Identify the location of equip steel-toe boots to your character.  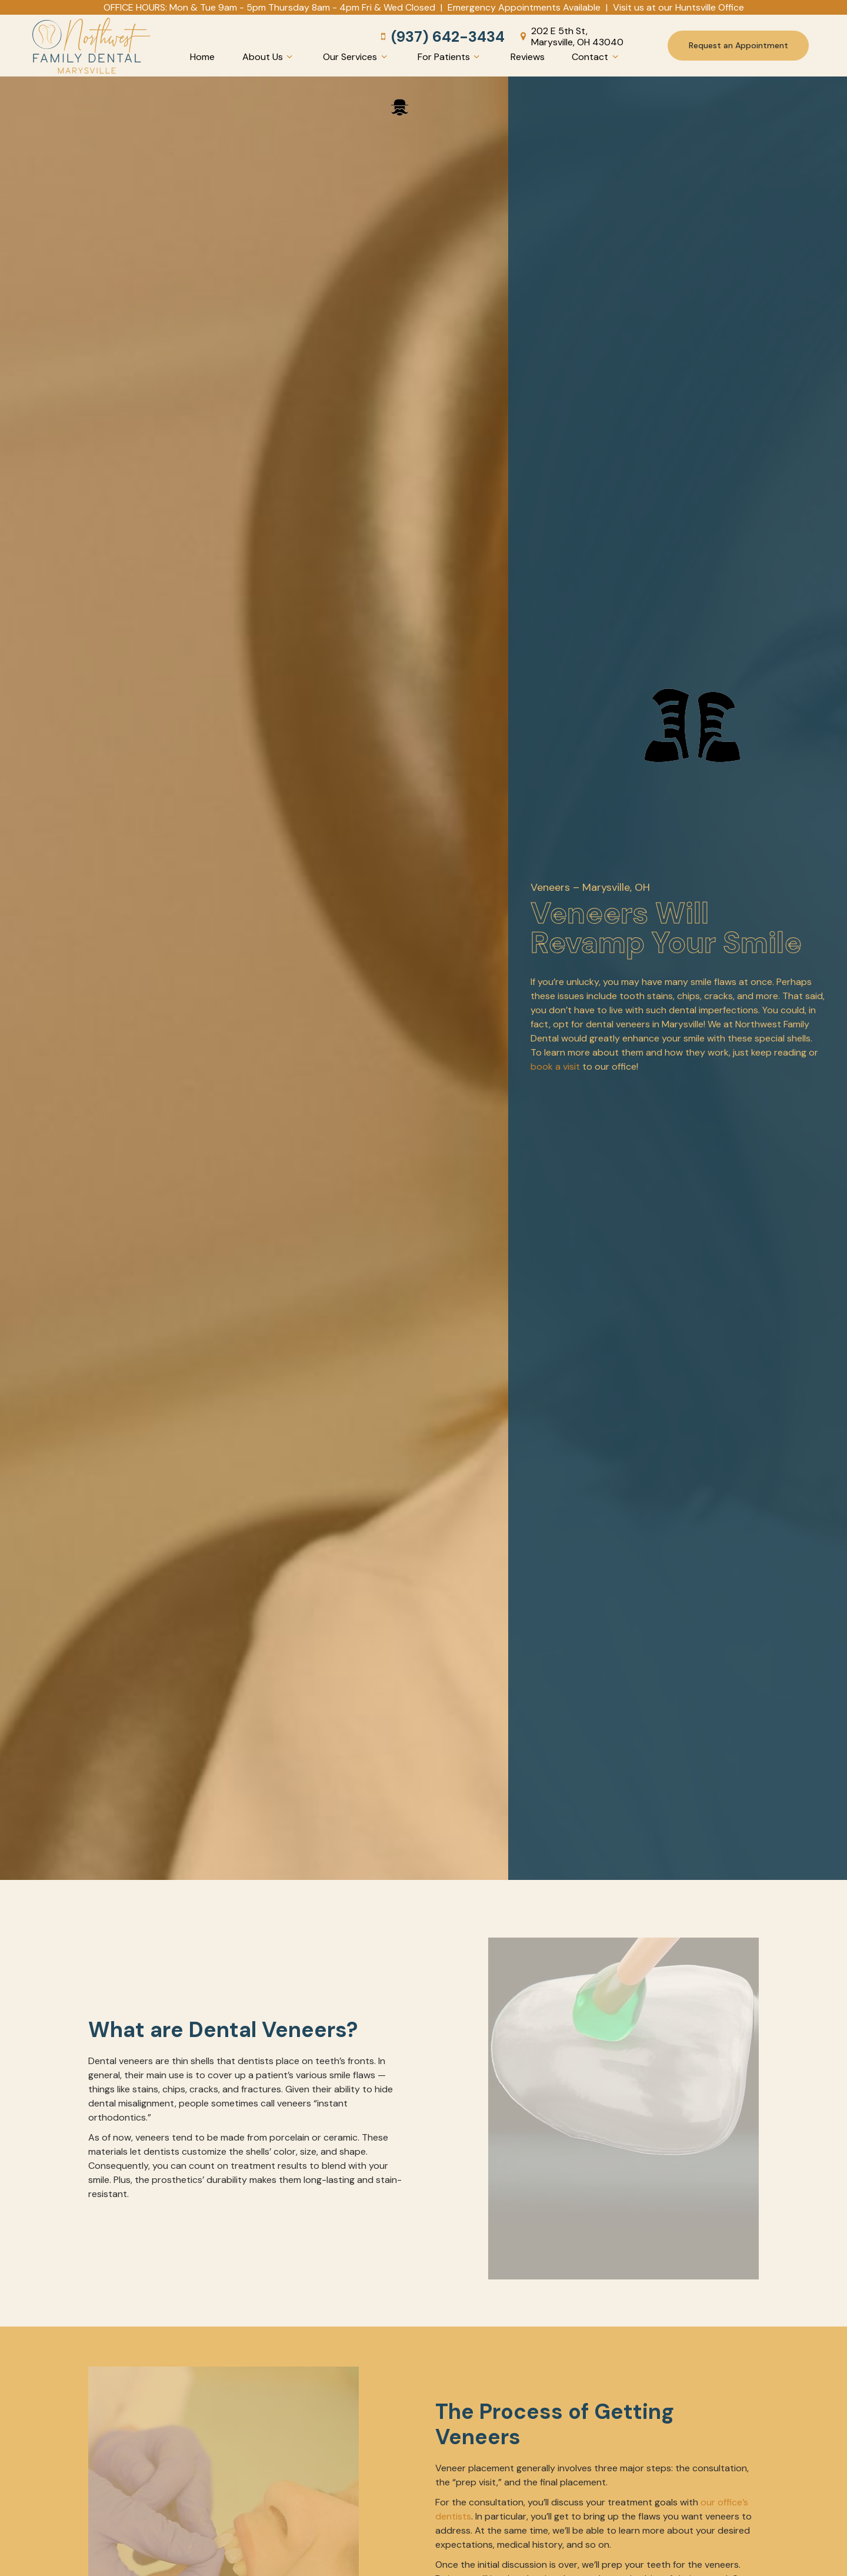
(692, 724).